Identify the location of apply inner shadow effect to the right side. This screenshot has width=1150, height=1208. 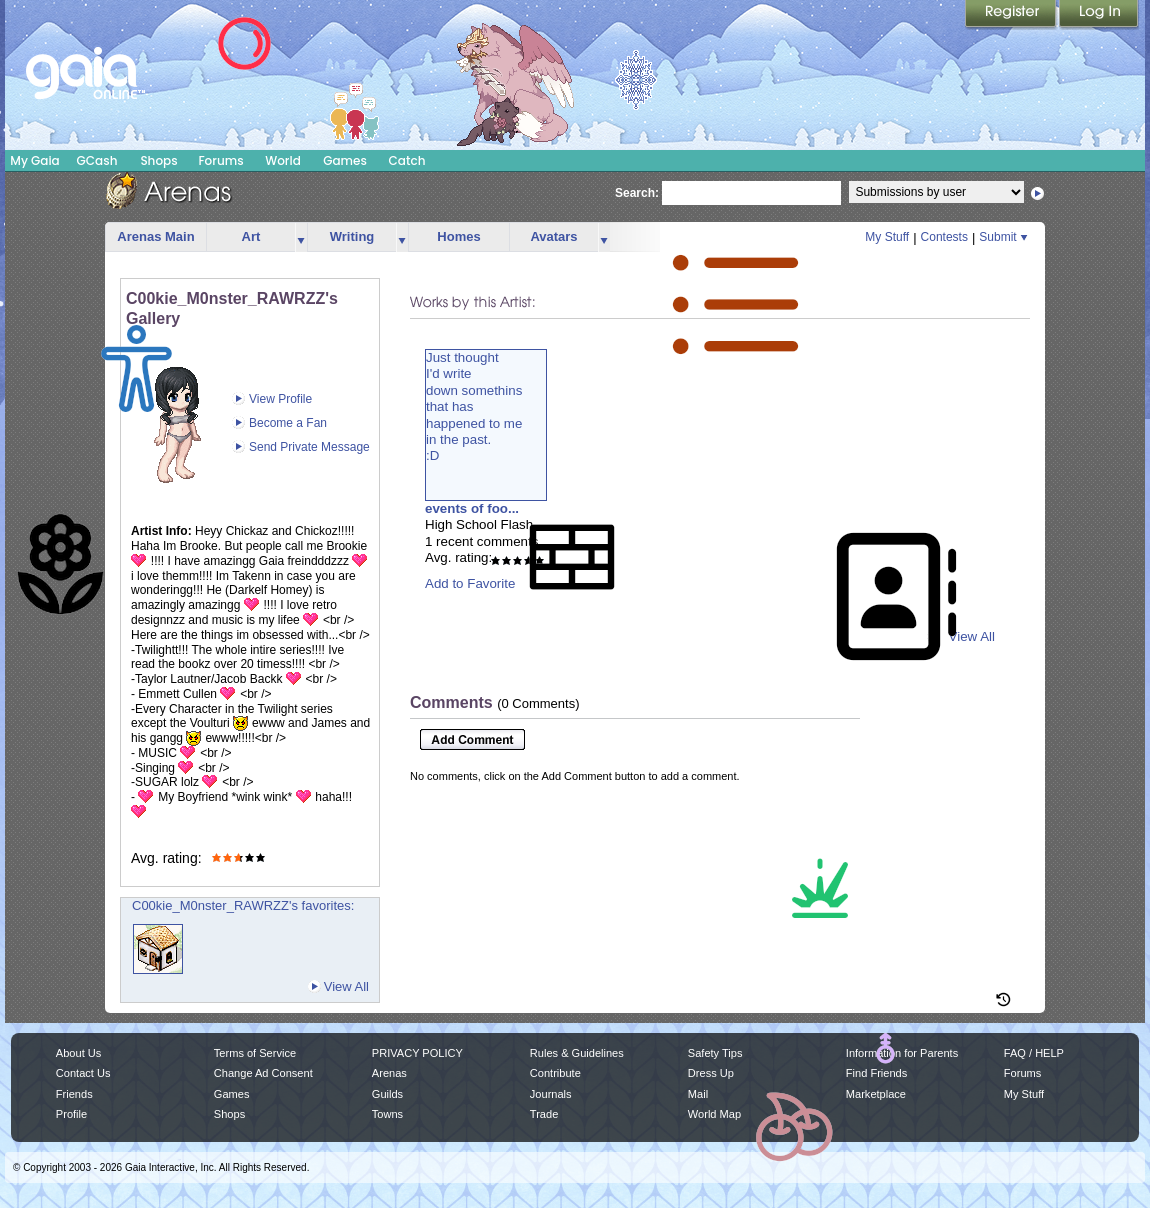
(244, 43).